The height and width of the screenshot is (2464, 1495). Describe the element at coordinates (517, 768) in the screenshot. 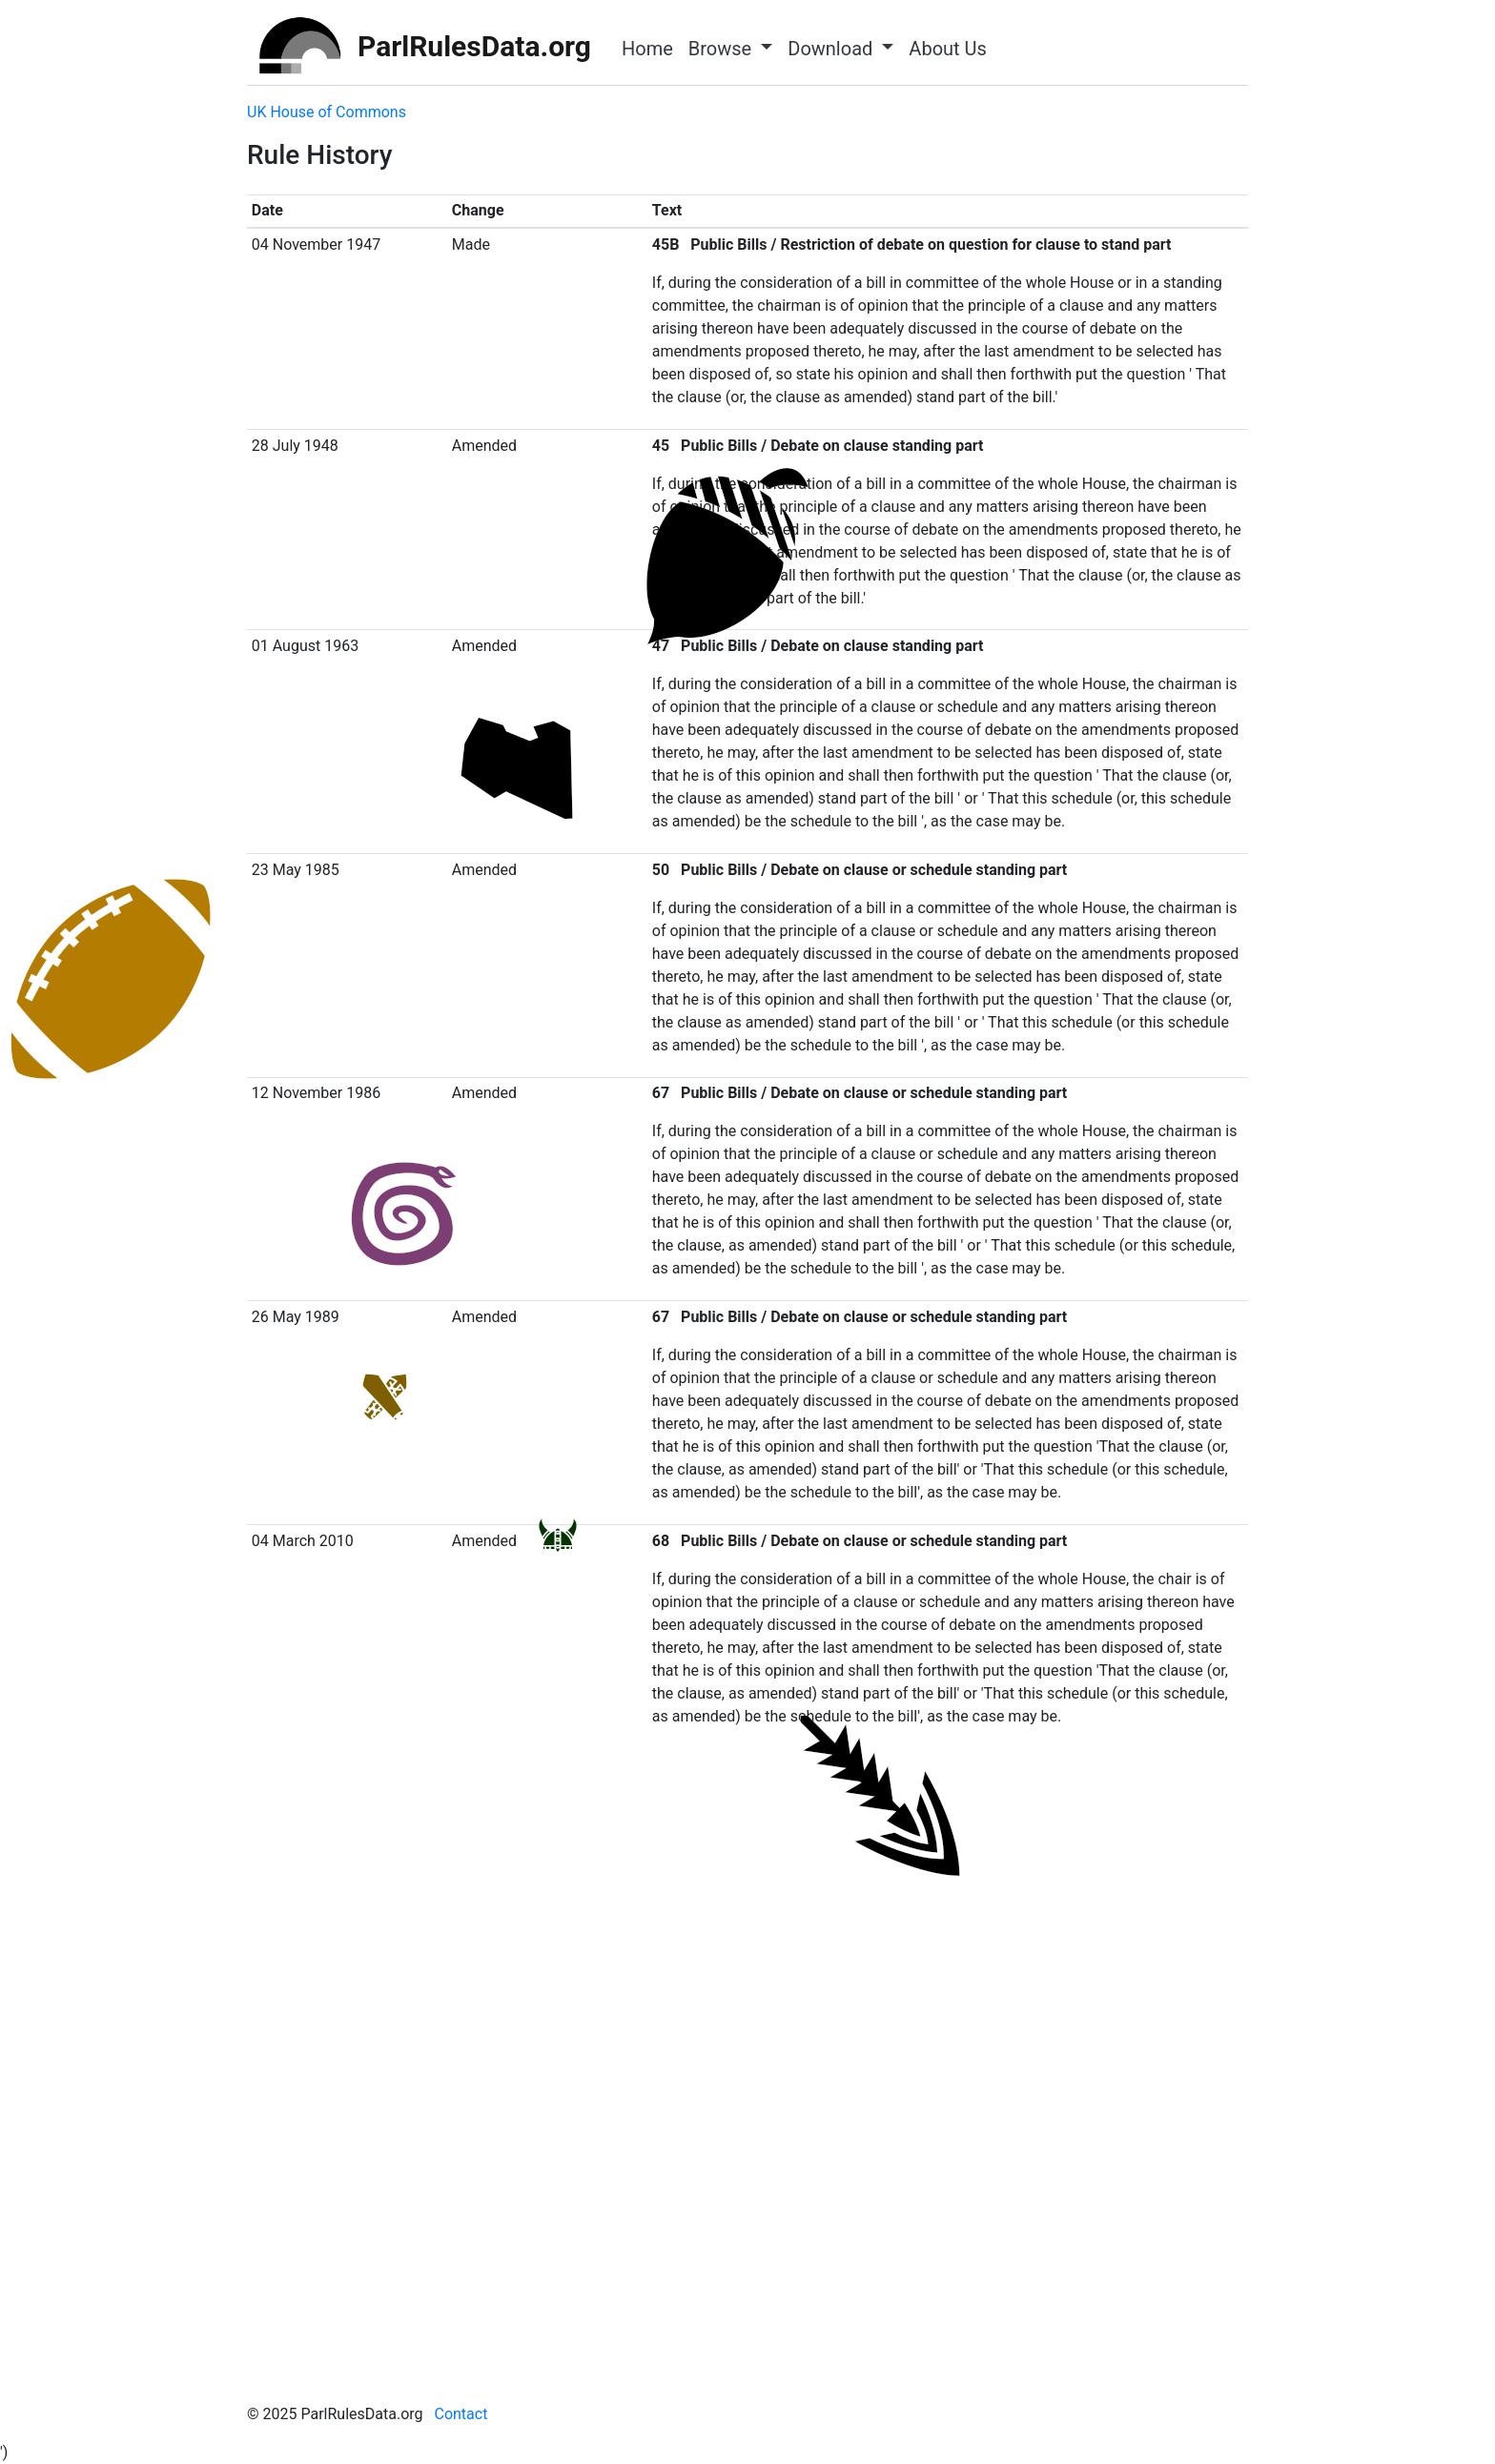

I see `select Libya on the map` at that location.